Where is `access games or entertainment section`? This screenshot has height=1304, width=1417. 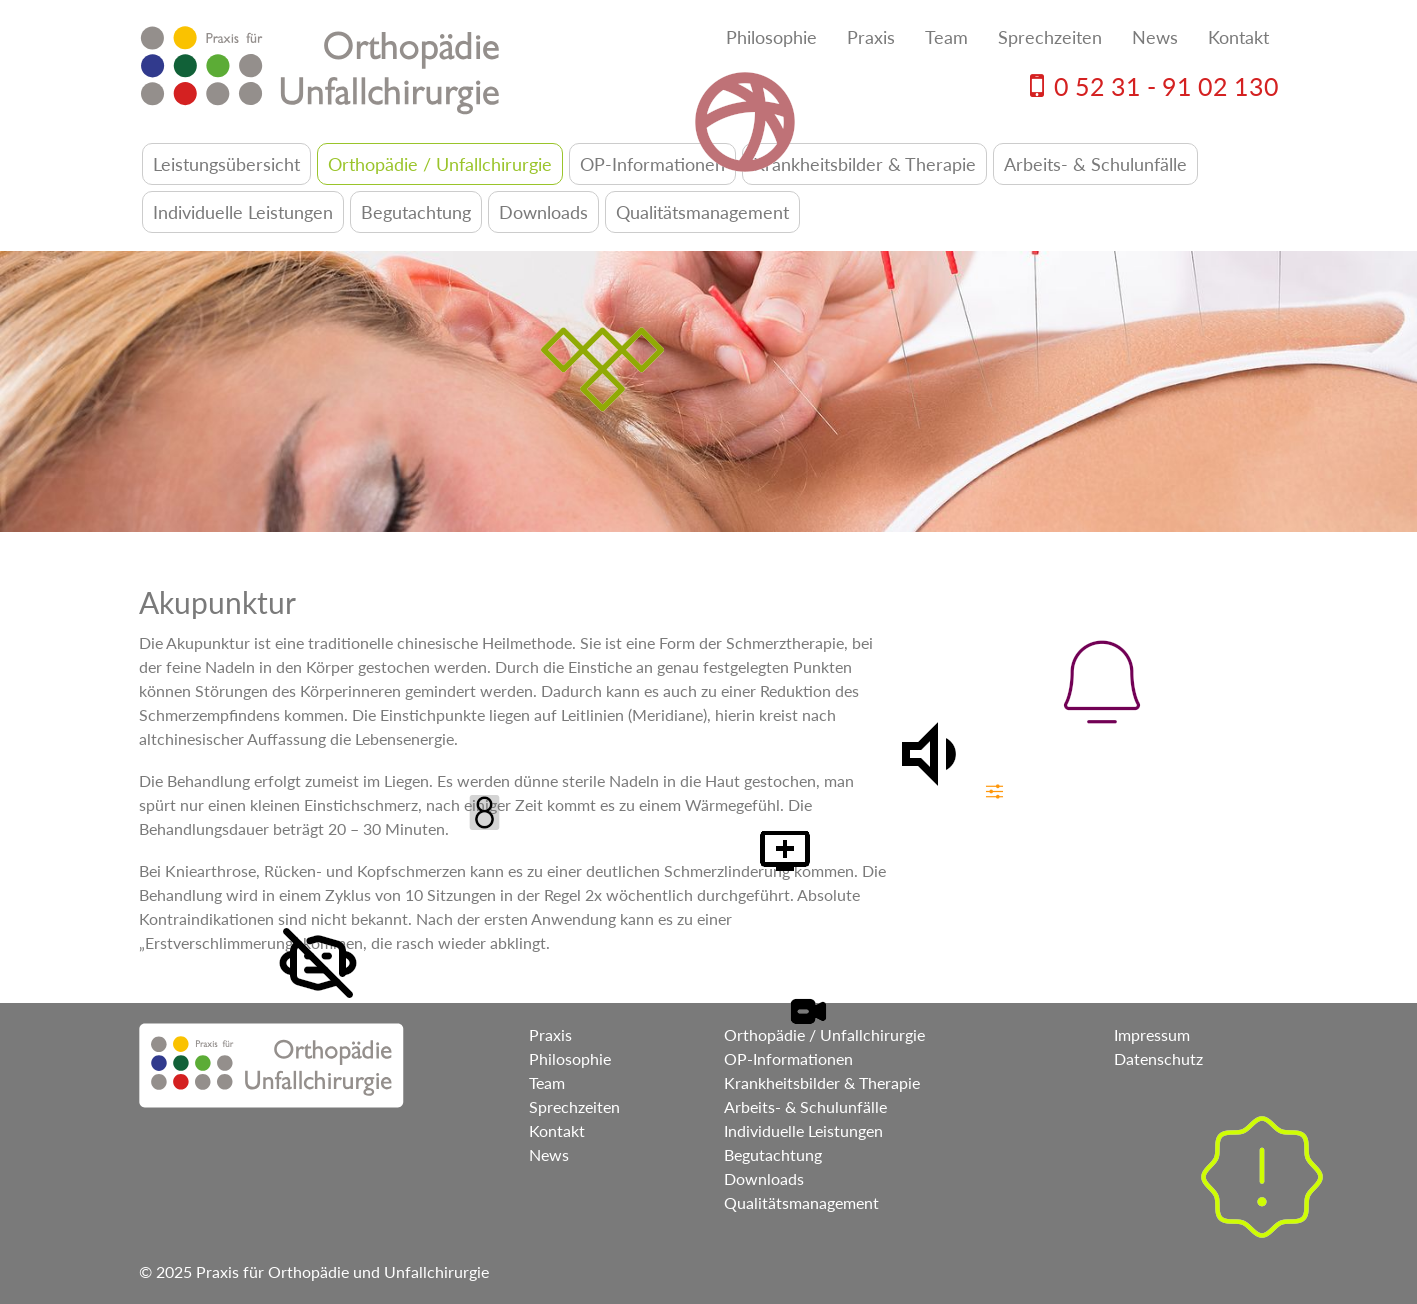 access games or entertainment section is located at coordinates (745, 122).